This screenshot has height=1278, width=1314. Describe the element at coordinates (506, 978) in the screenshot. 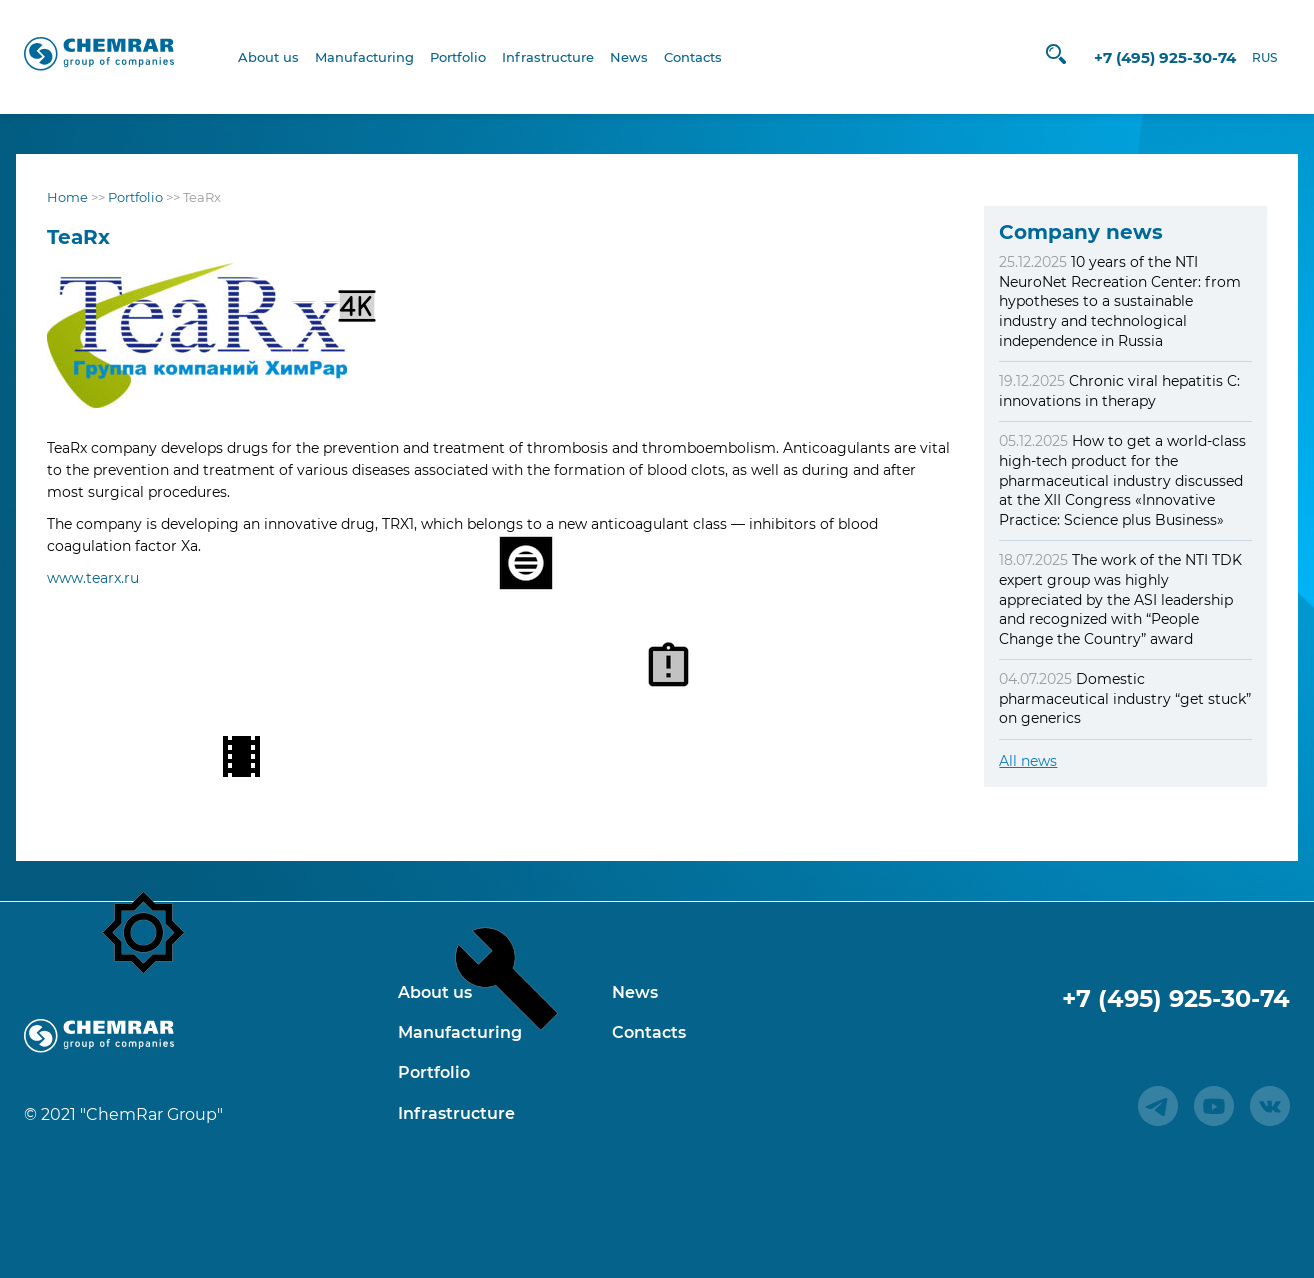

I see `access settings or configuration options` at that location.